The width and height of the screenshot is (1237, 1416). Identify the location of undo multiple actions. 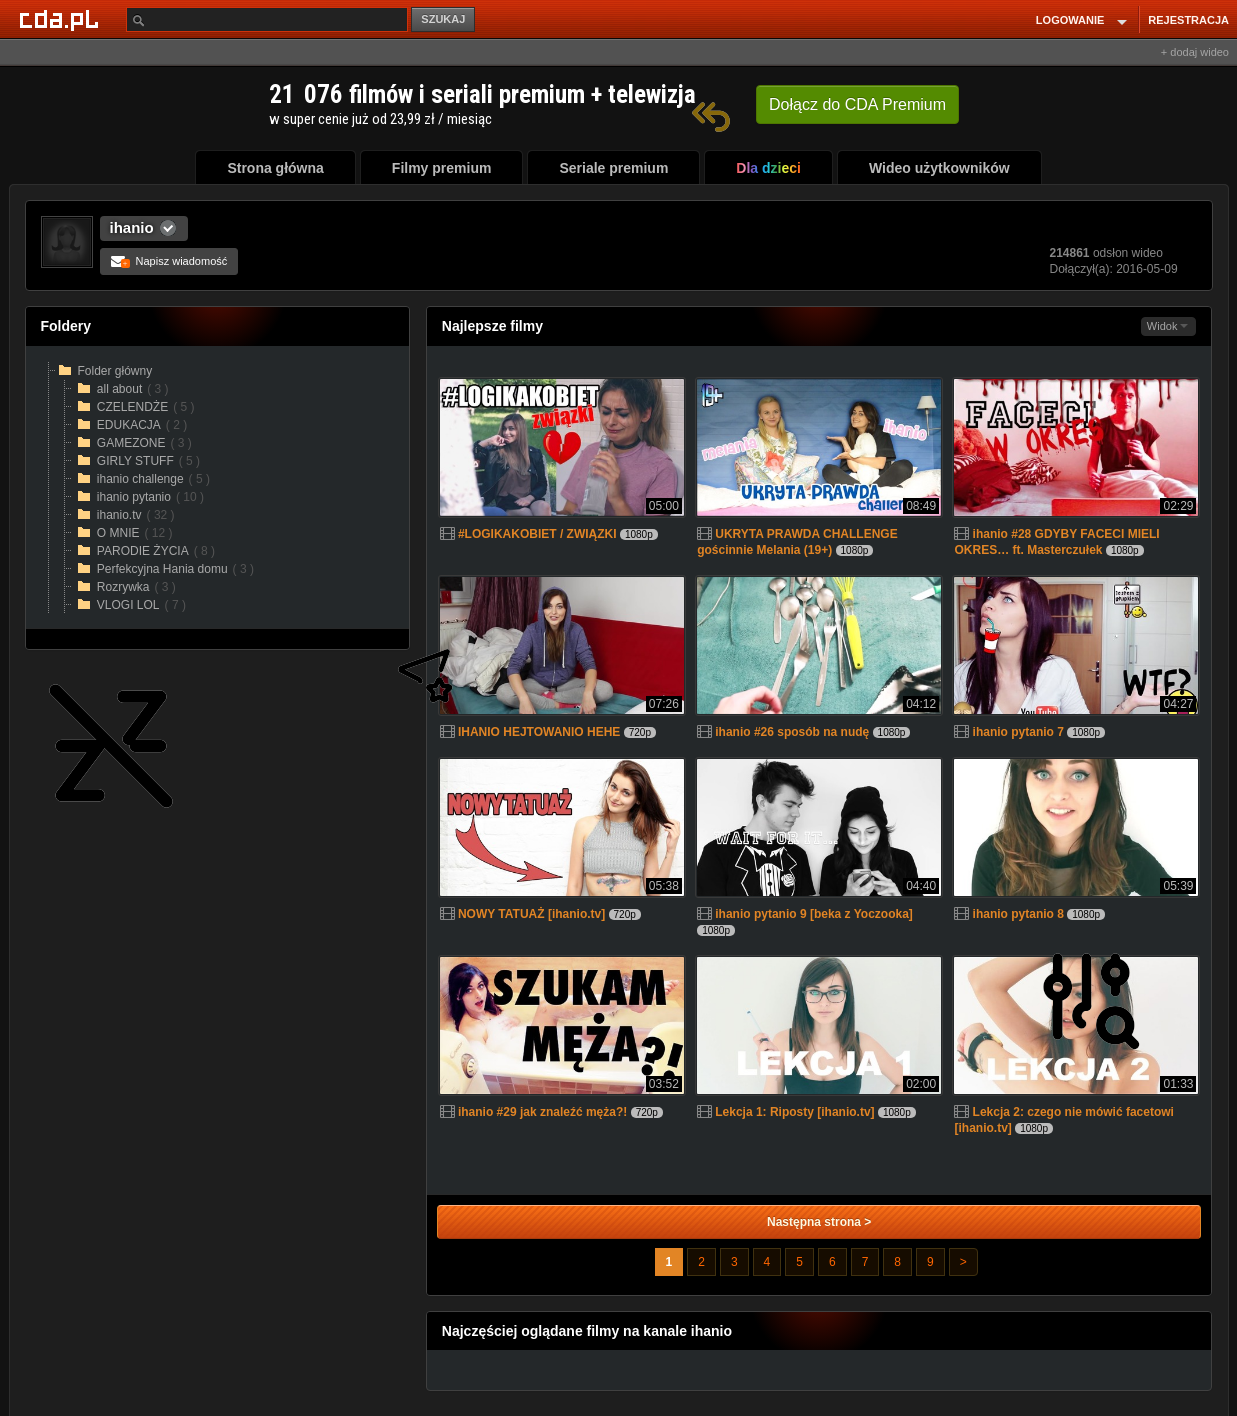
(711, 117).